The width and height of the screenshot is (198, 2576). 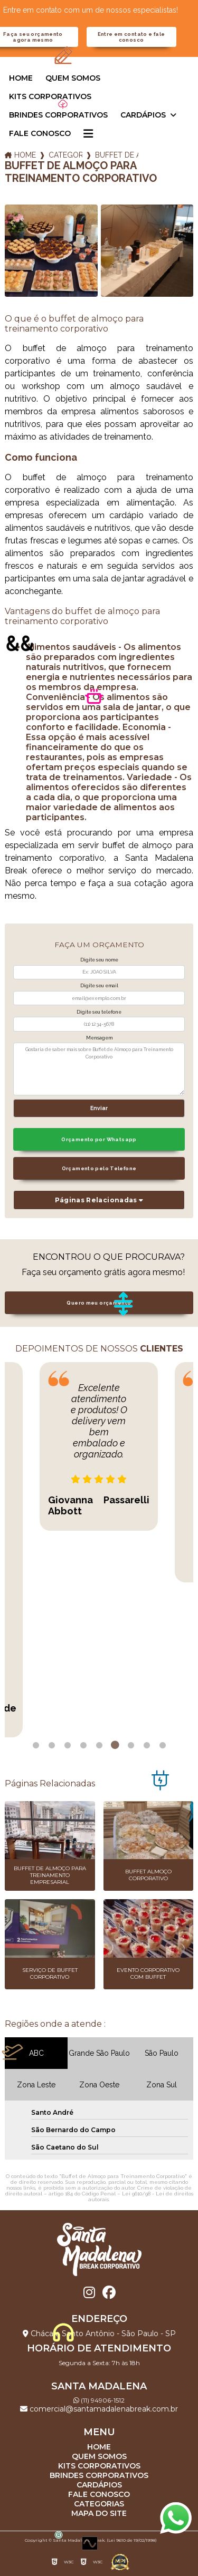 I want to click on flight departure status, so click(x=12, y=2051).